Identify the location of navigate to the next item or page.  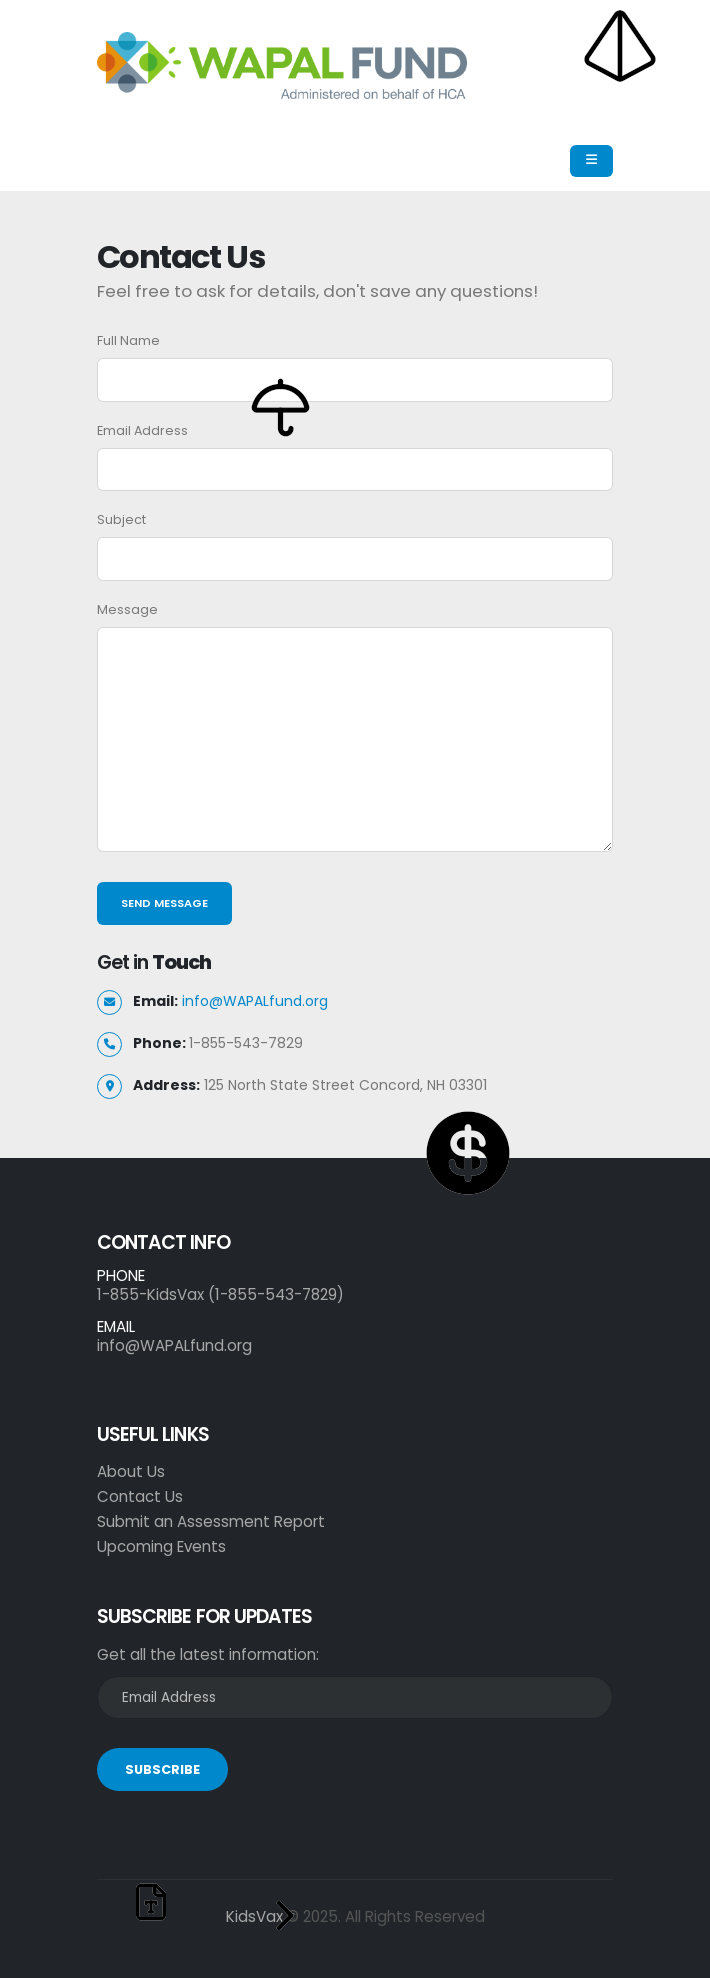
(282, 1915).